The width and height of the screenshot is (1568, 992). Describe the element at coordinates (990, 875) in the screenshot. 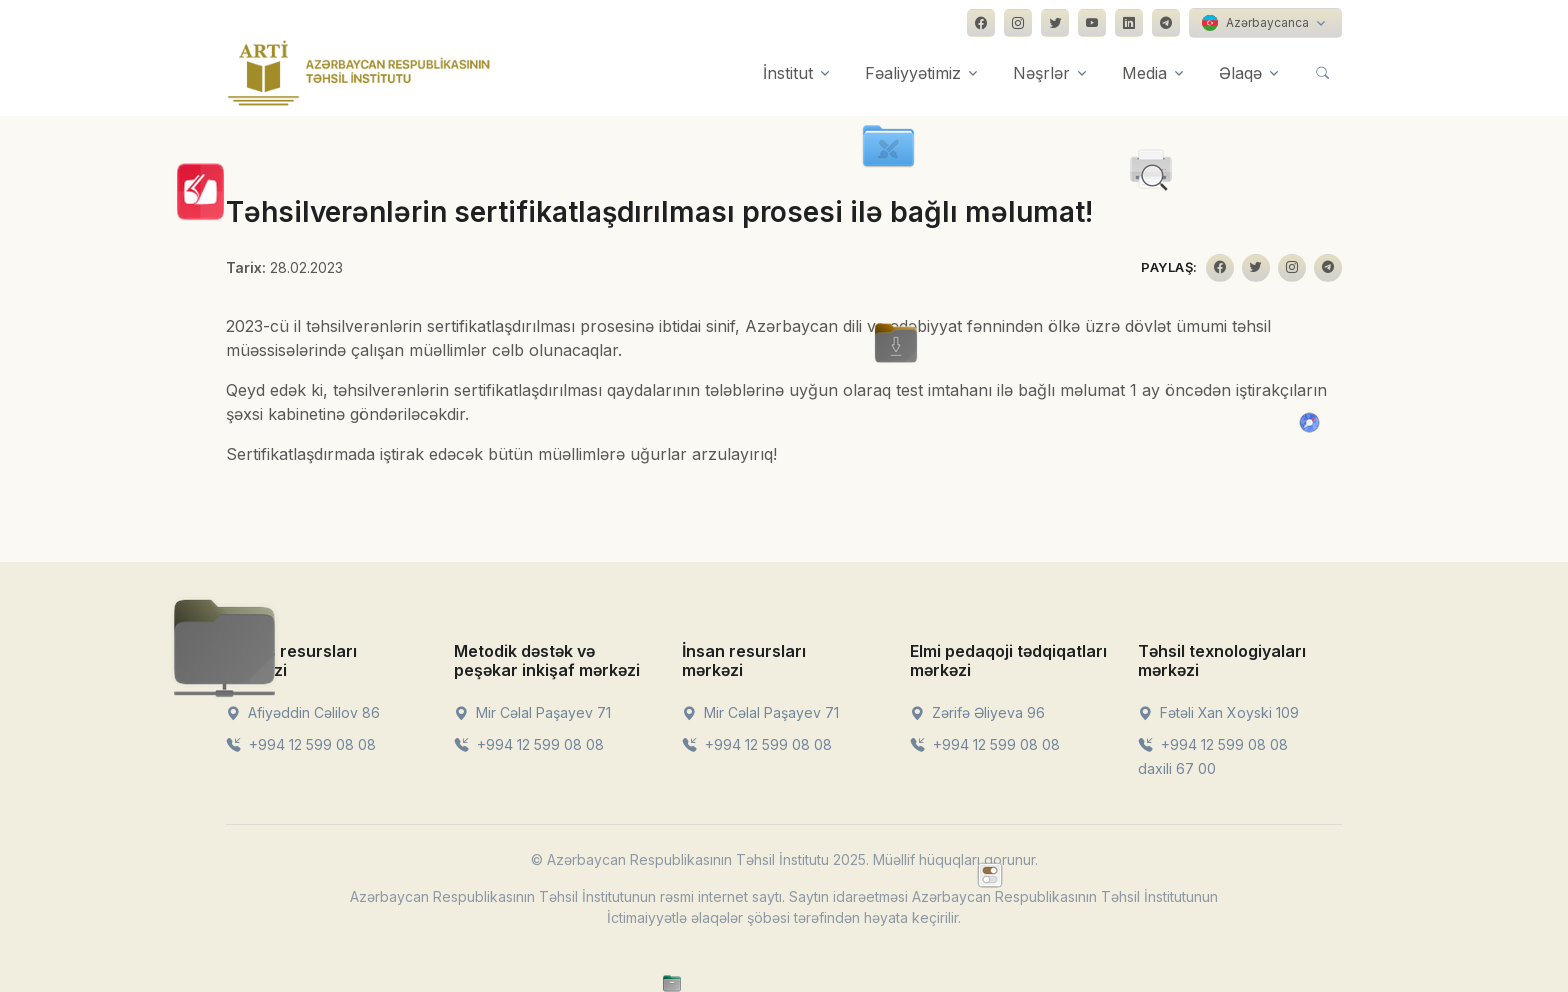

I see `open unity tweak tool settings` at that location.